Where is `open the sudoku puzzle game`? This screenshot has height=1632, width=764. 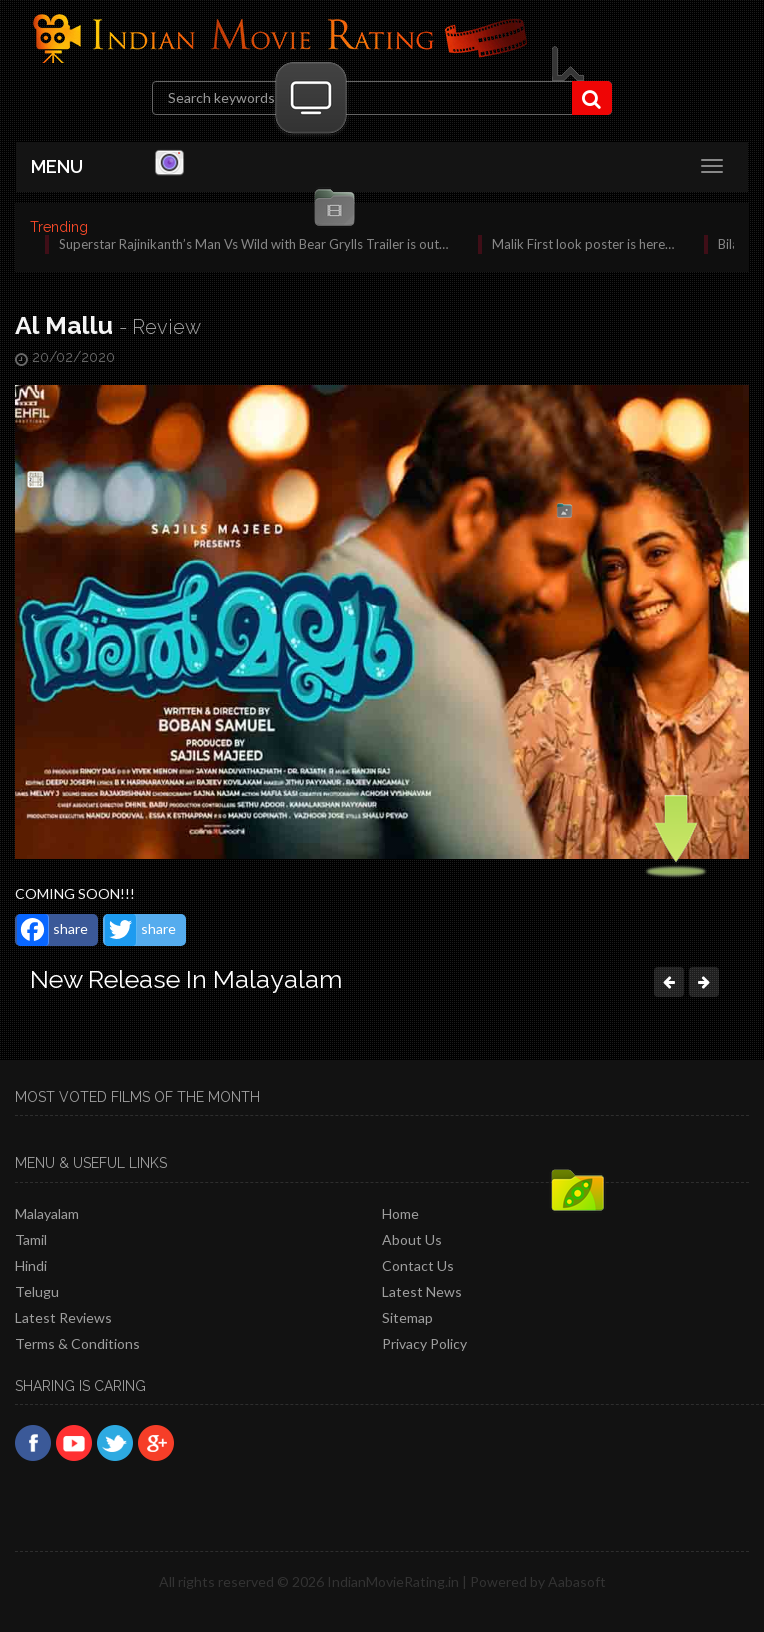
open the sudoku puzzle game is located at coordinates (35, 479).